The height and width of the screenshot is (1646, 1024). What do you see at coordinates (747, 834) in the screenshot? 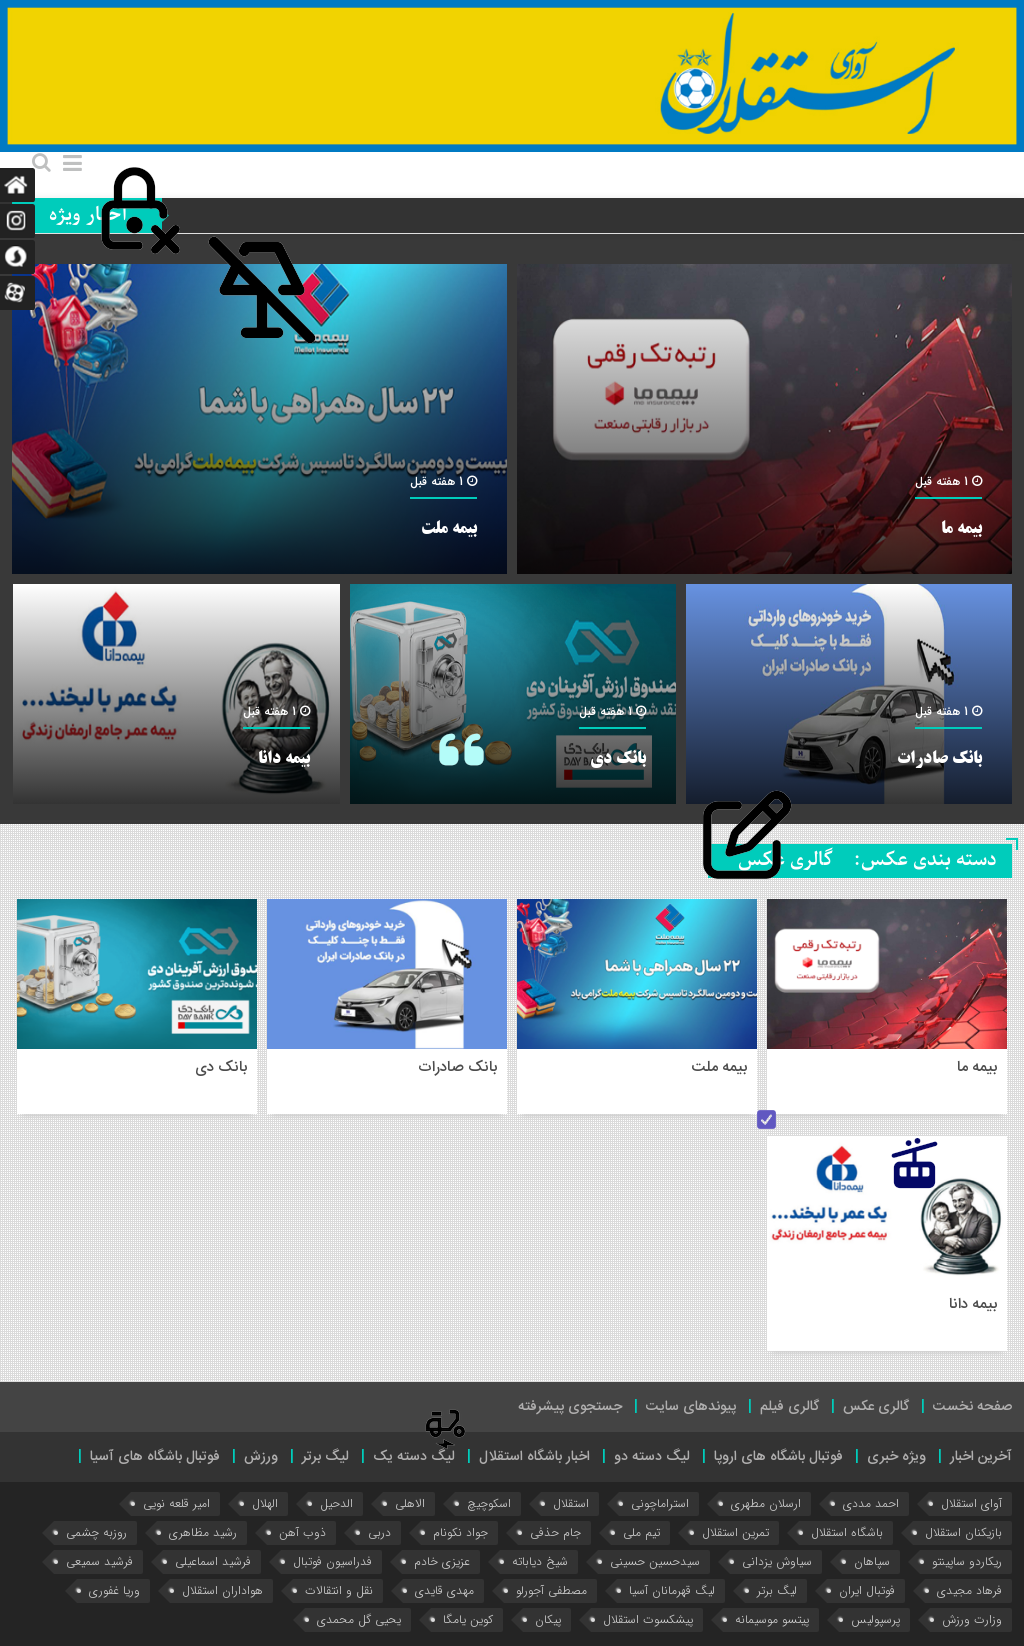
I see `edit this item` at bounding box center [747, 834].